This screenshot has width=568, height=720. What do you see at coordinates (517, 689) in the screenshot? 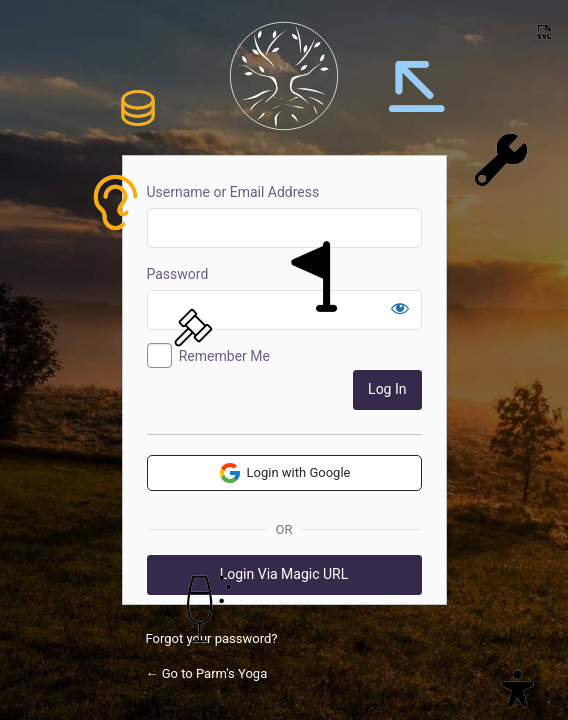
I see `indicates user profile or account` at bounding box center [517, 689].